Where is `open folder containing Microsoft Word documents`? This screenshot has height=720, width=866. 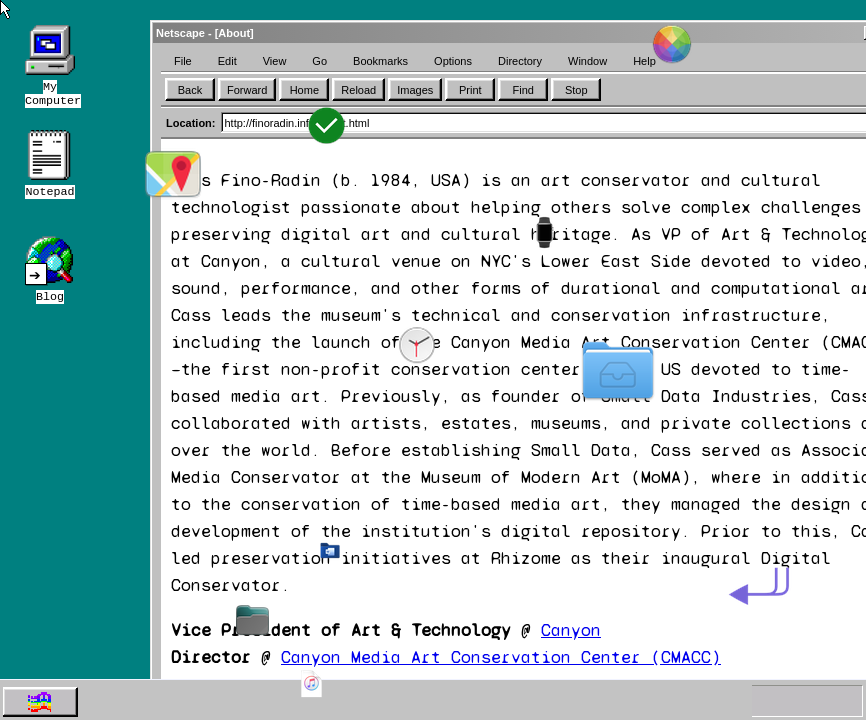 open folder containing Microsoft Word documents is located at coordinates (330, 551).